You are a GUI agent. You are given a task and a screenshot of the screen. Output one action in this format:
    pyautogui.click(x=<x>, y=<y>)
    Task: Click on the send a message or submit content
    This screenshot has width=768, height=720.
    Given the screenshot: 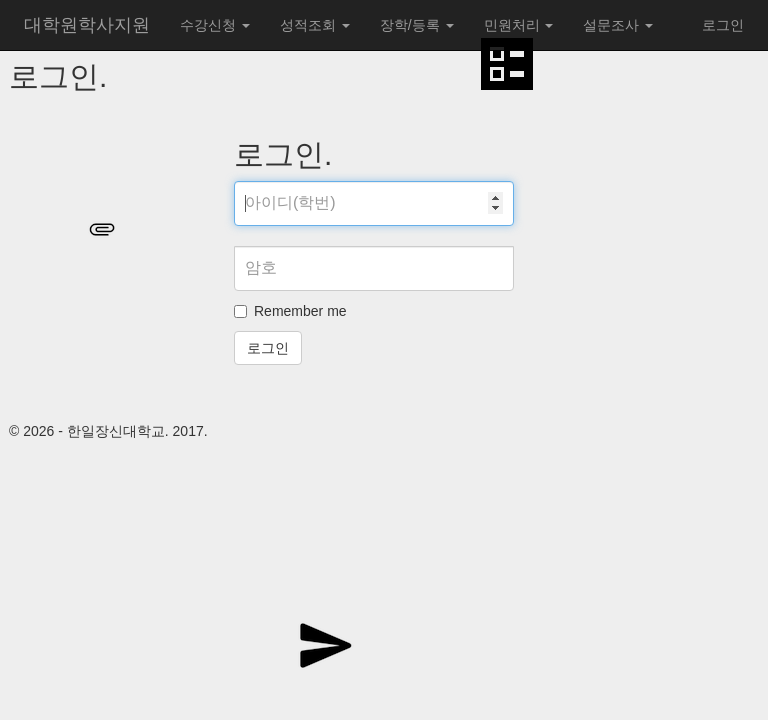 What is the action you would take?
    pyautogui.click(x=326, y=645)
    